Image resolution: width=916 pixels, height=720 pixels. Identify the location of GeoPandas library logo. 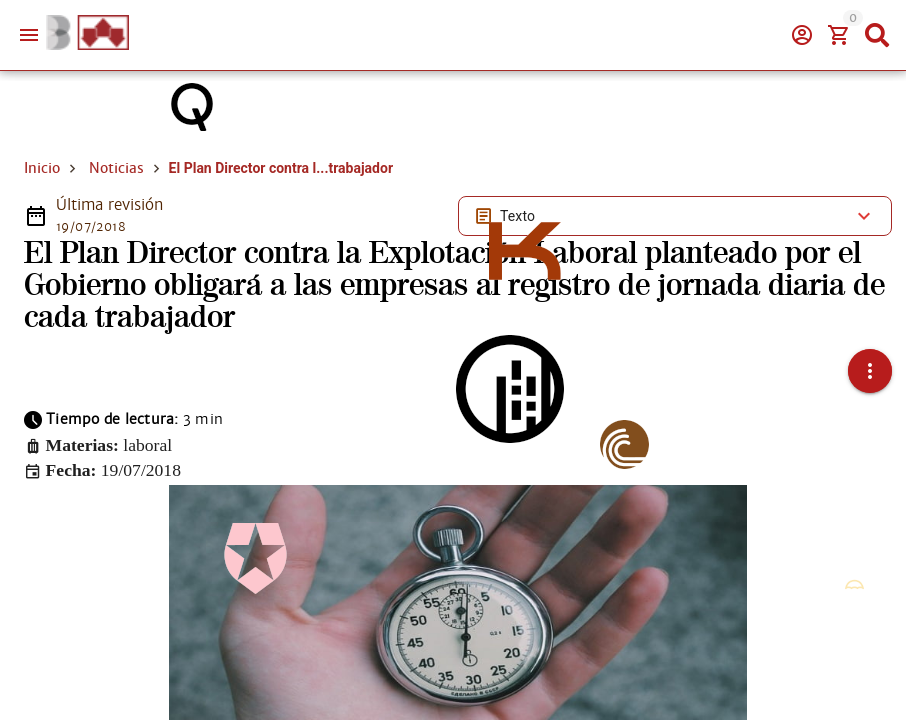
(510, 389).